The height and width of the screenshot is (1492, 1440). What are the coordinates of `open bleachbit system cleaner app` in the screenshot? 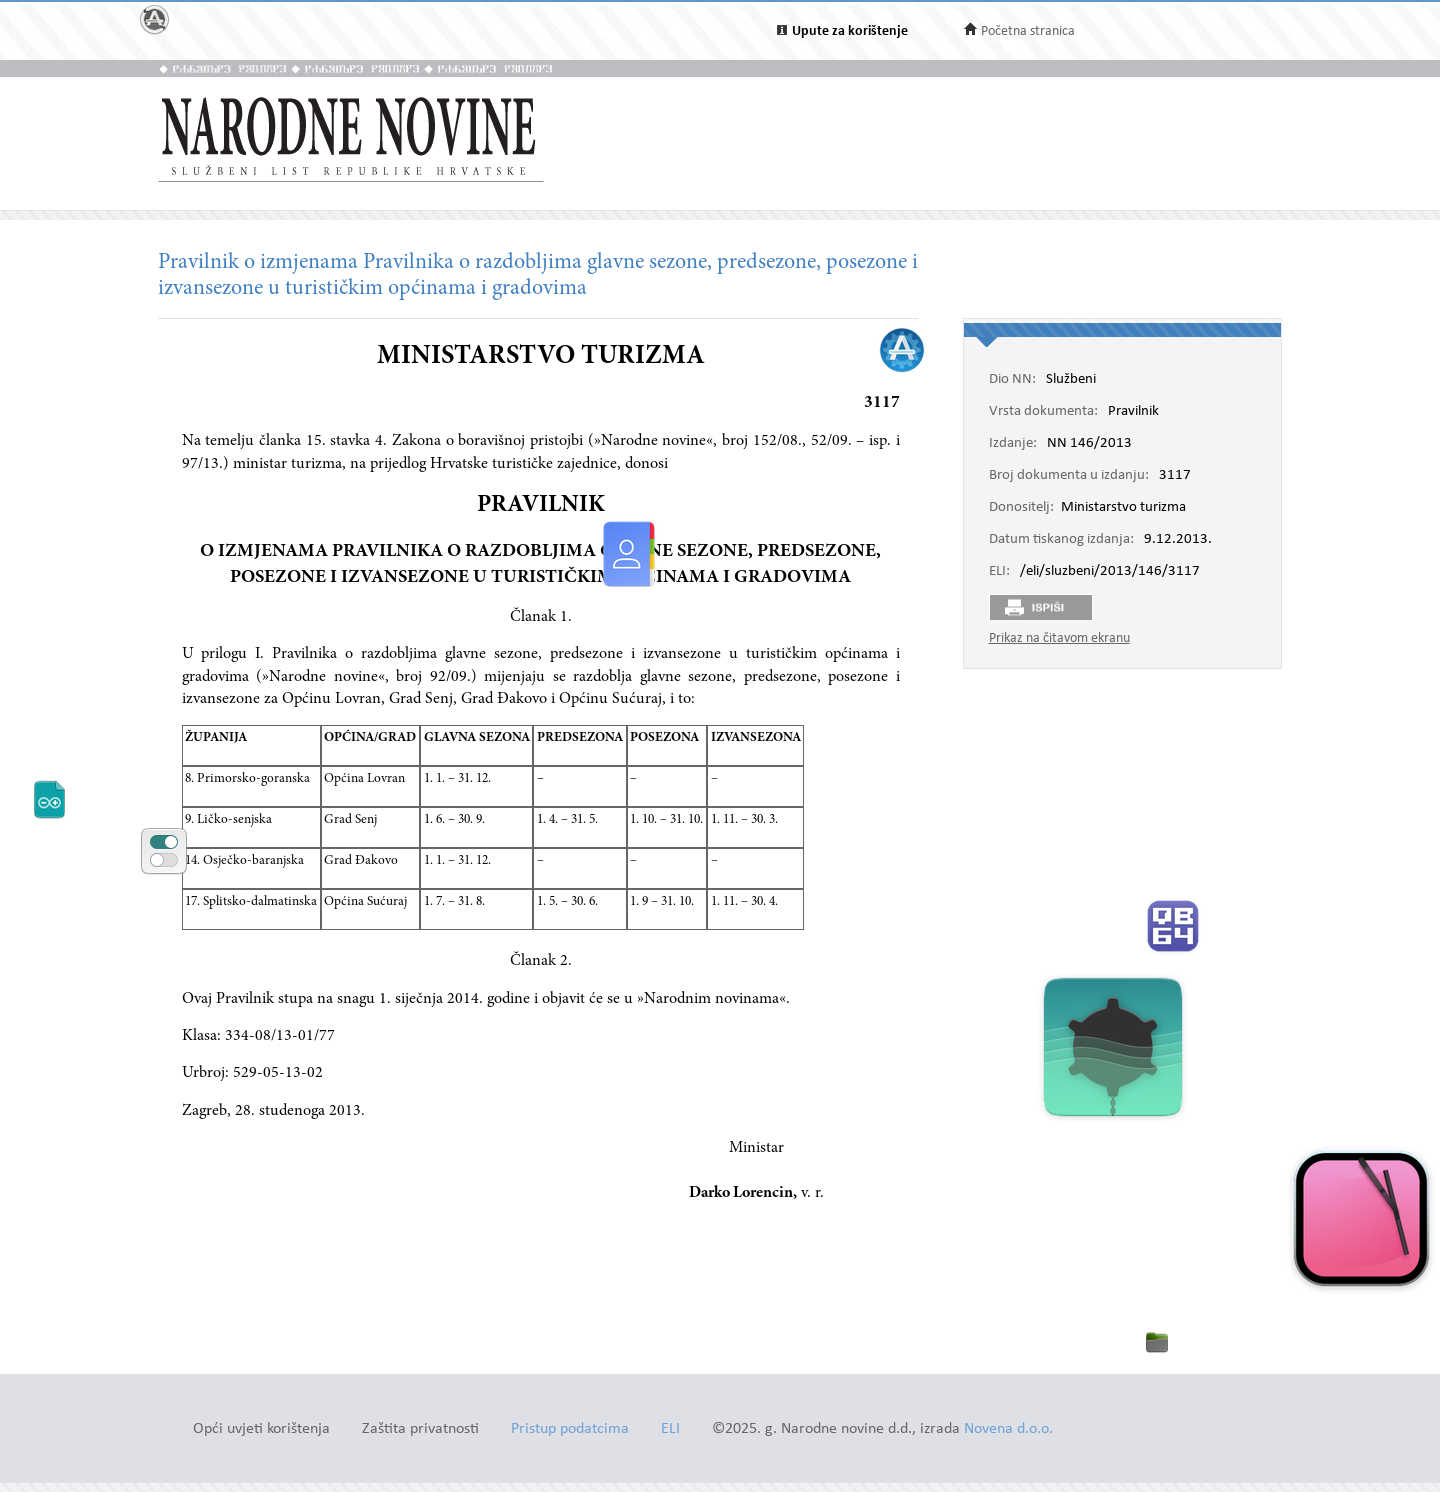 It's located at (1361, 1218).